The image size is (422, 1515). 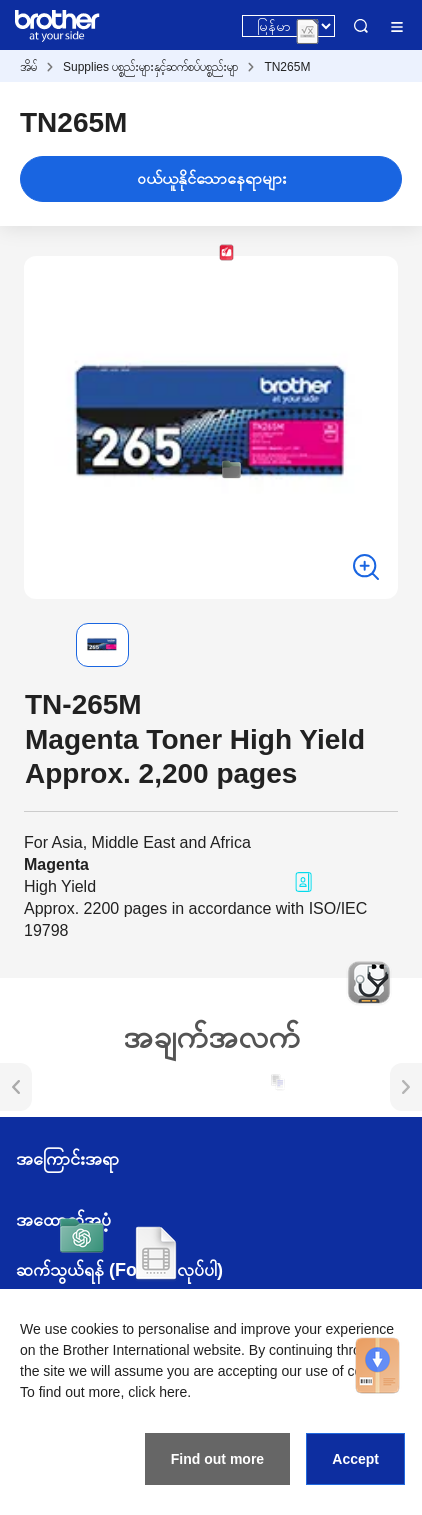 I want to click on copy selected content to clipboard, so click(x=278, y=1082).